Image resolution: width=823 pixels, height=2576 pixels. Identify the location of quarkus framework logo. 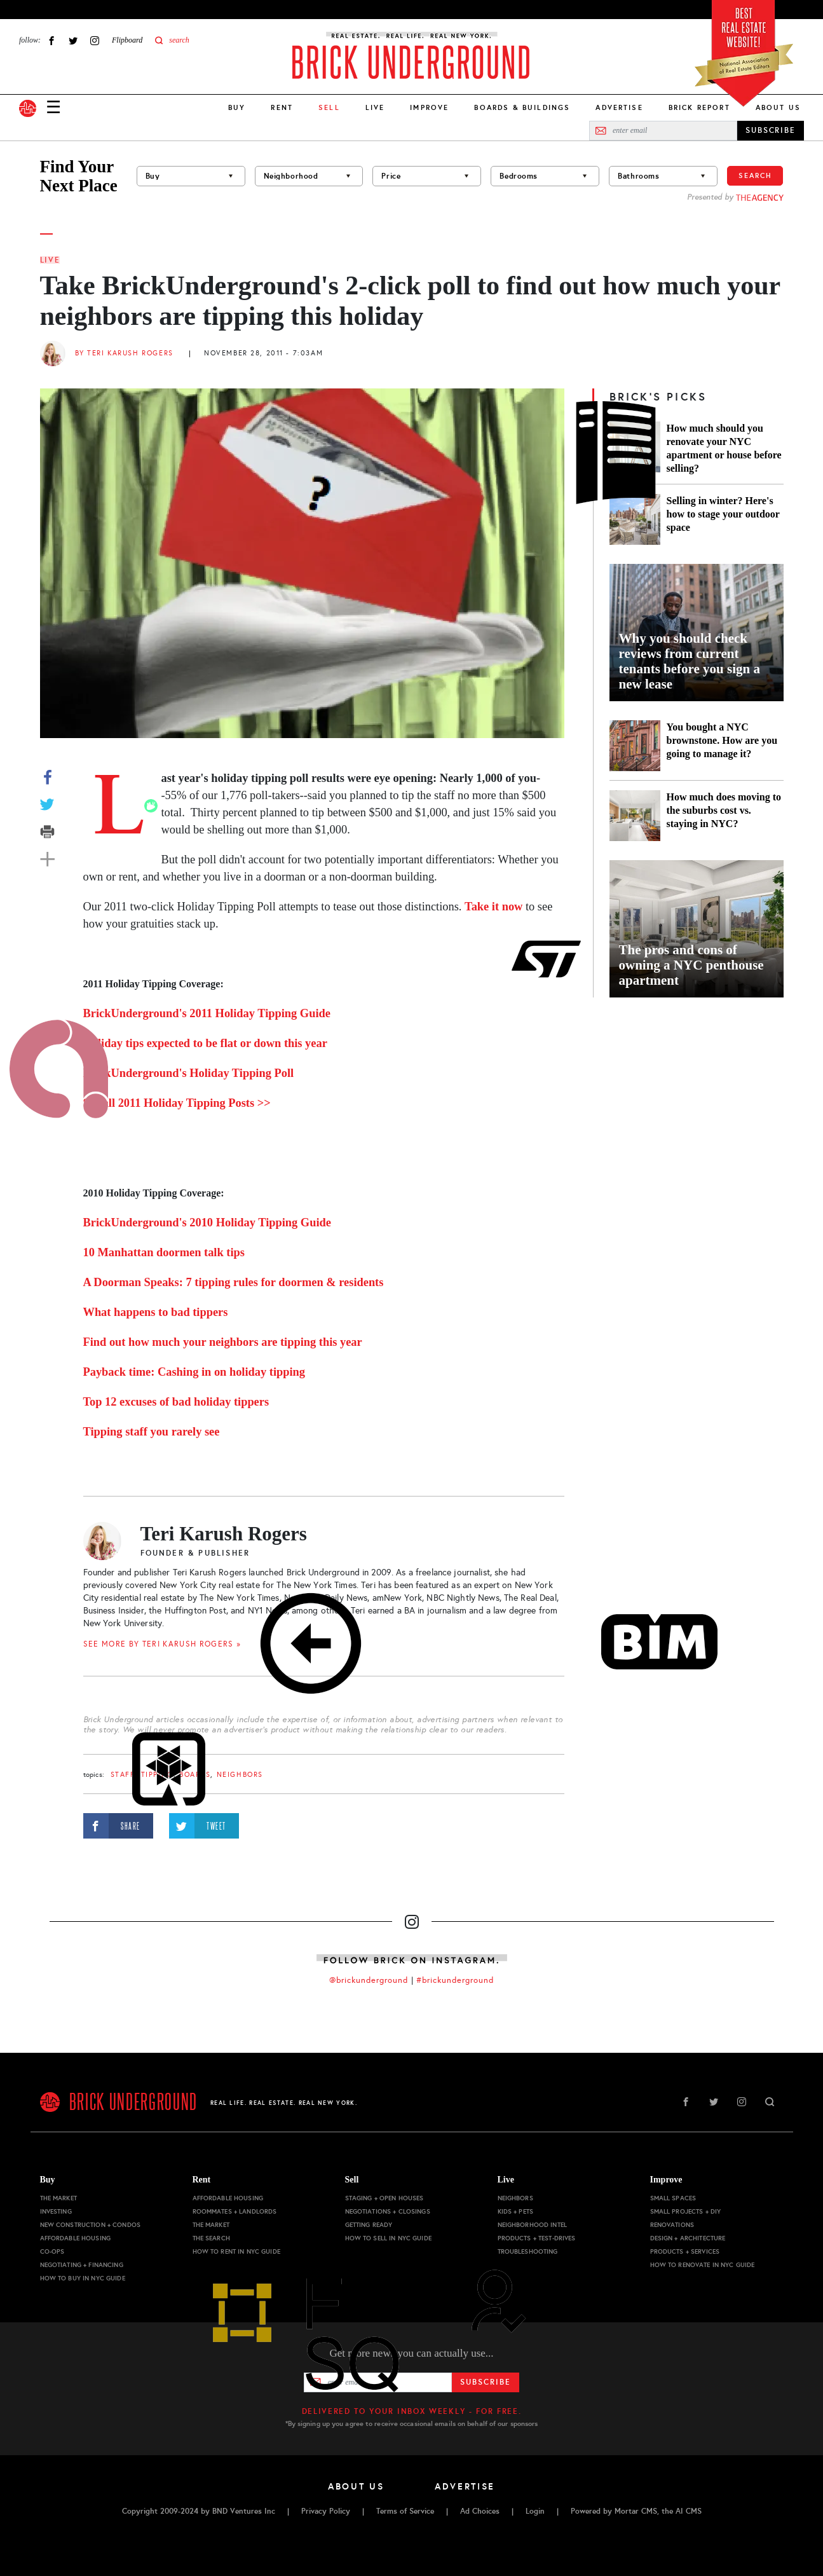
(168, 1769).